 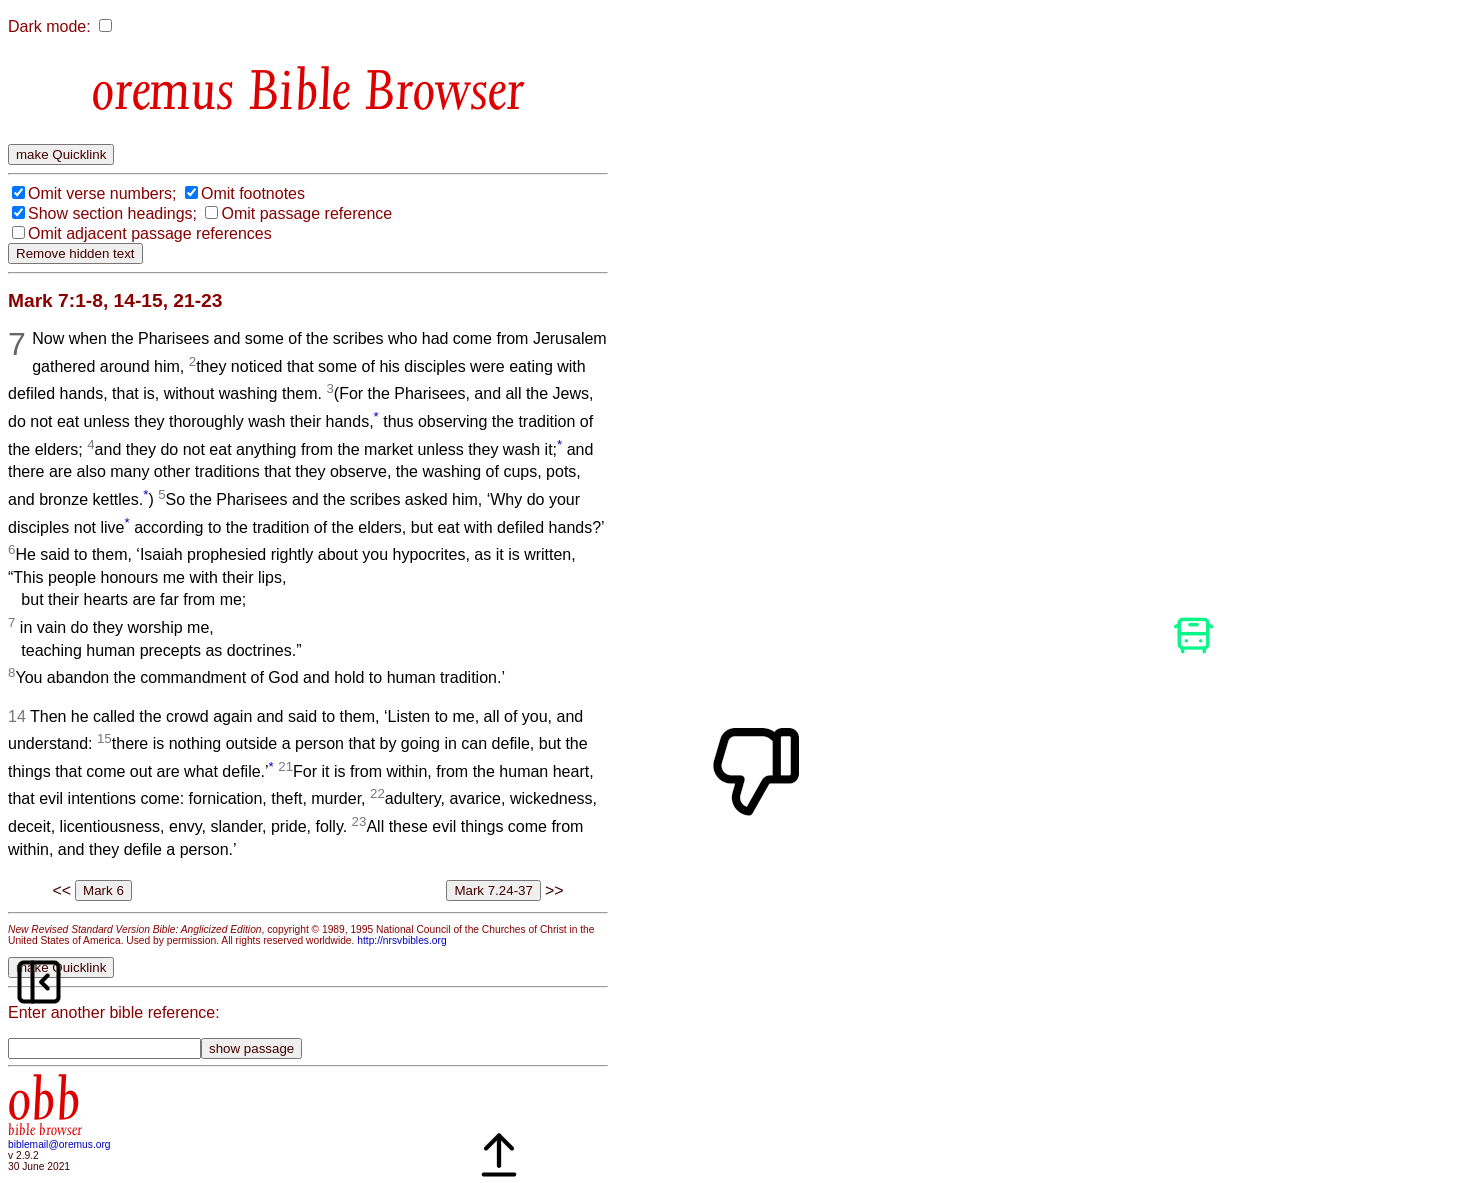 I want to click on view bus or public transit options, so click(x=1193, y=635).